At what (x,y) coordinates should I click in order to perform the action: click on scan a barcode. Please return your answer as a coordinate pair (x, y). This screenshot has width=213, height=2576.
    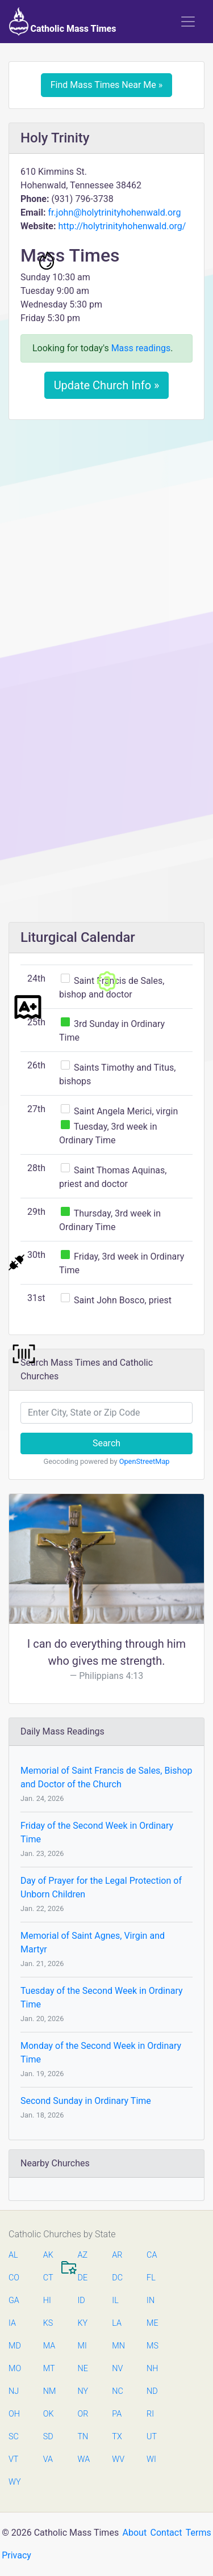
    Looking at the image, I should click on (24, 1354).